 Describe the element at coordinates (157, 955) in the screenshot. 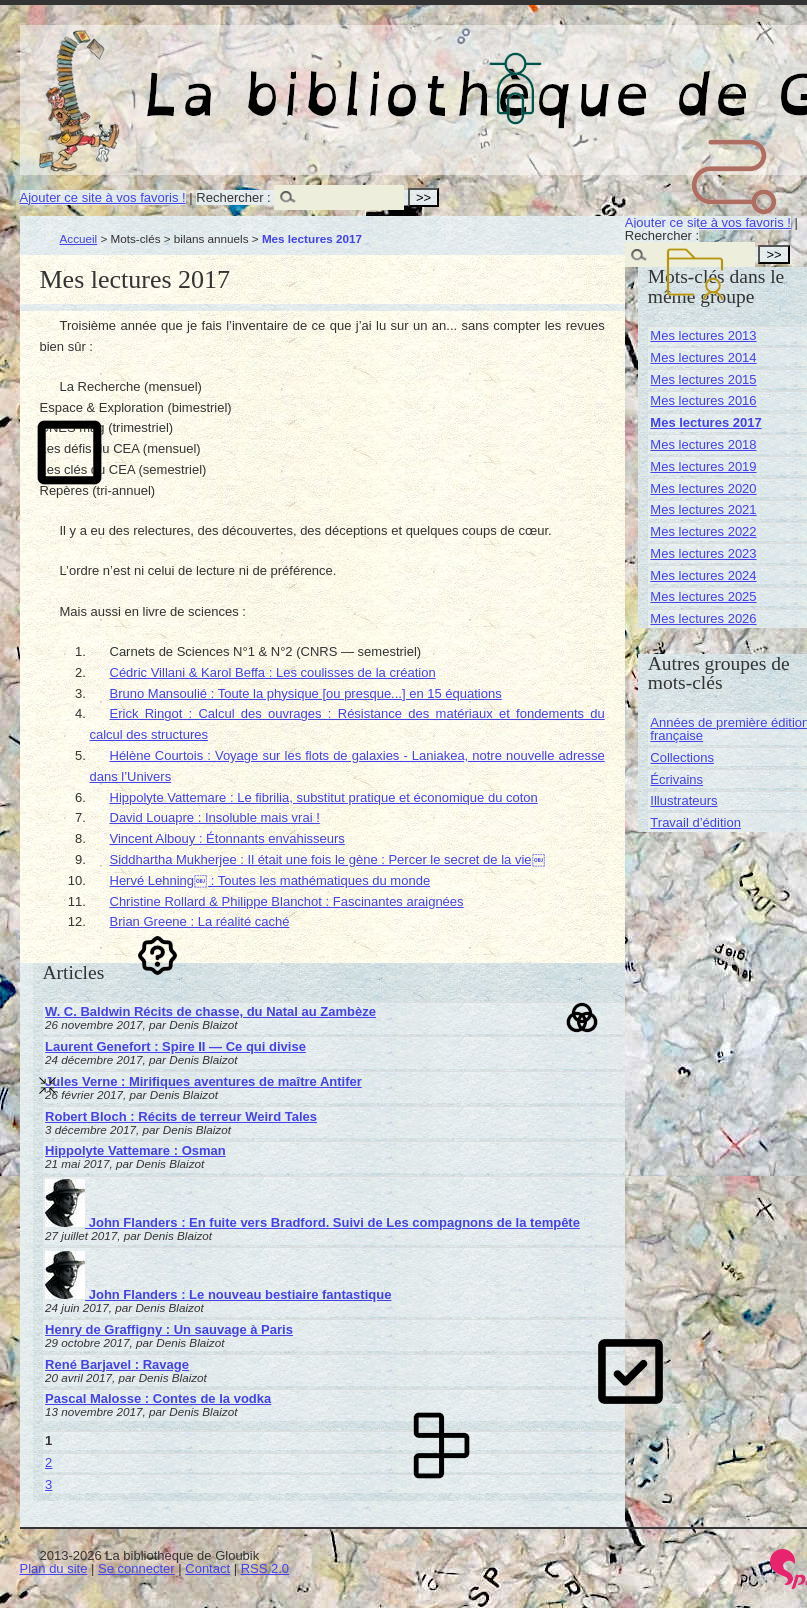

I see `access help or FAQ section` at that location.